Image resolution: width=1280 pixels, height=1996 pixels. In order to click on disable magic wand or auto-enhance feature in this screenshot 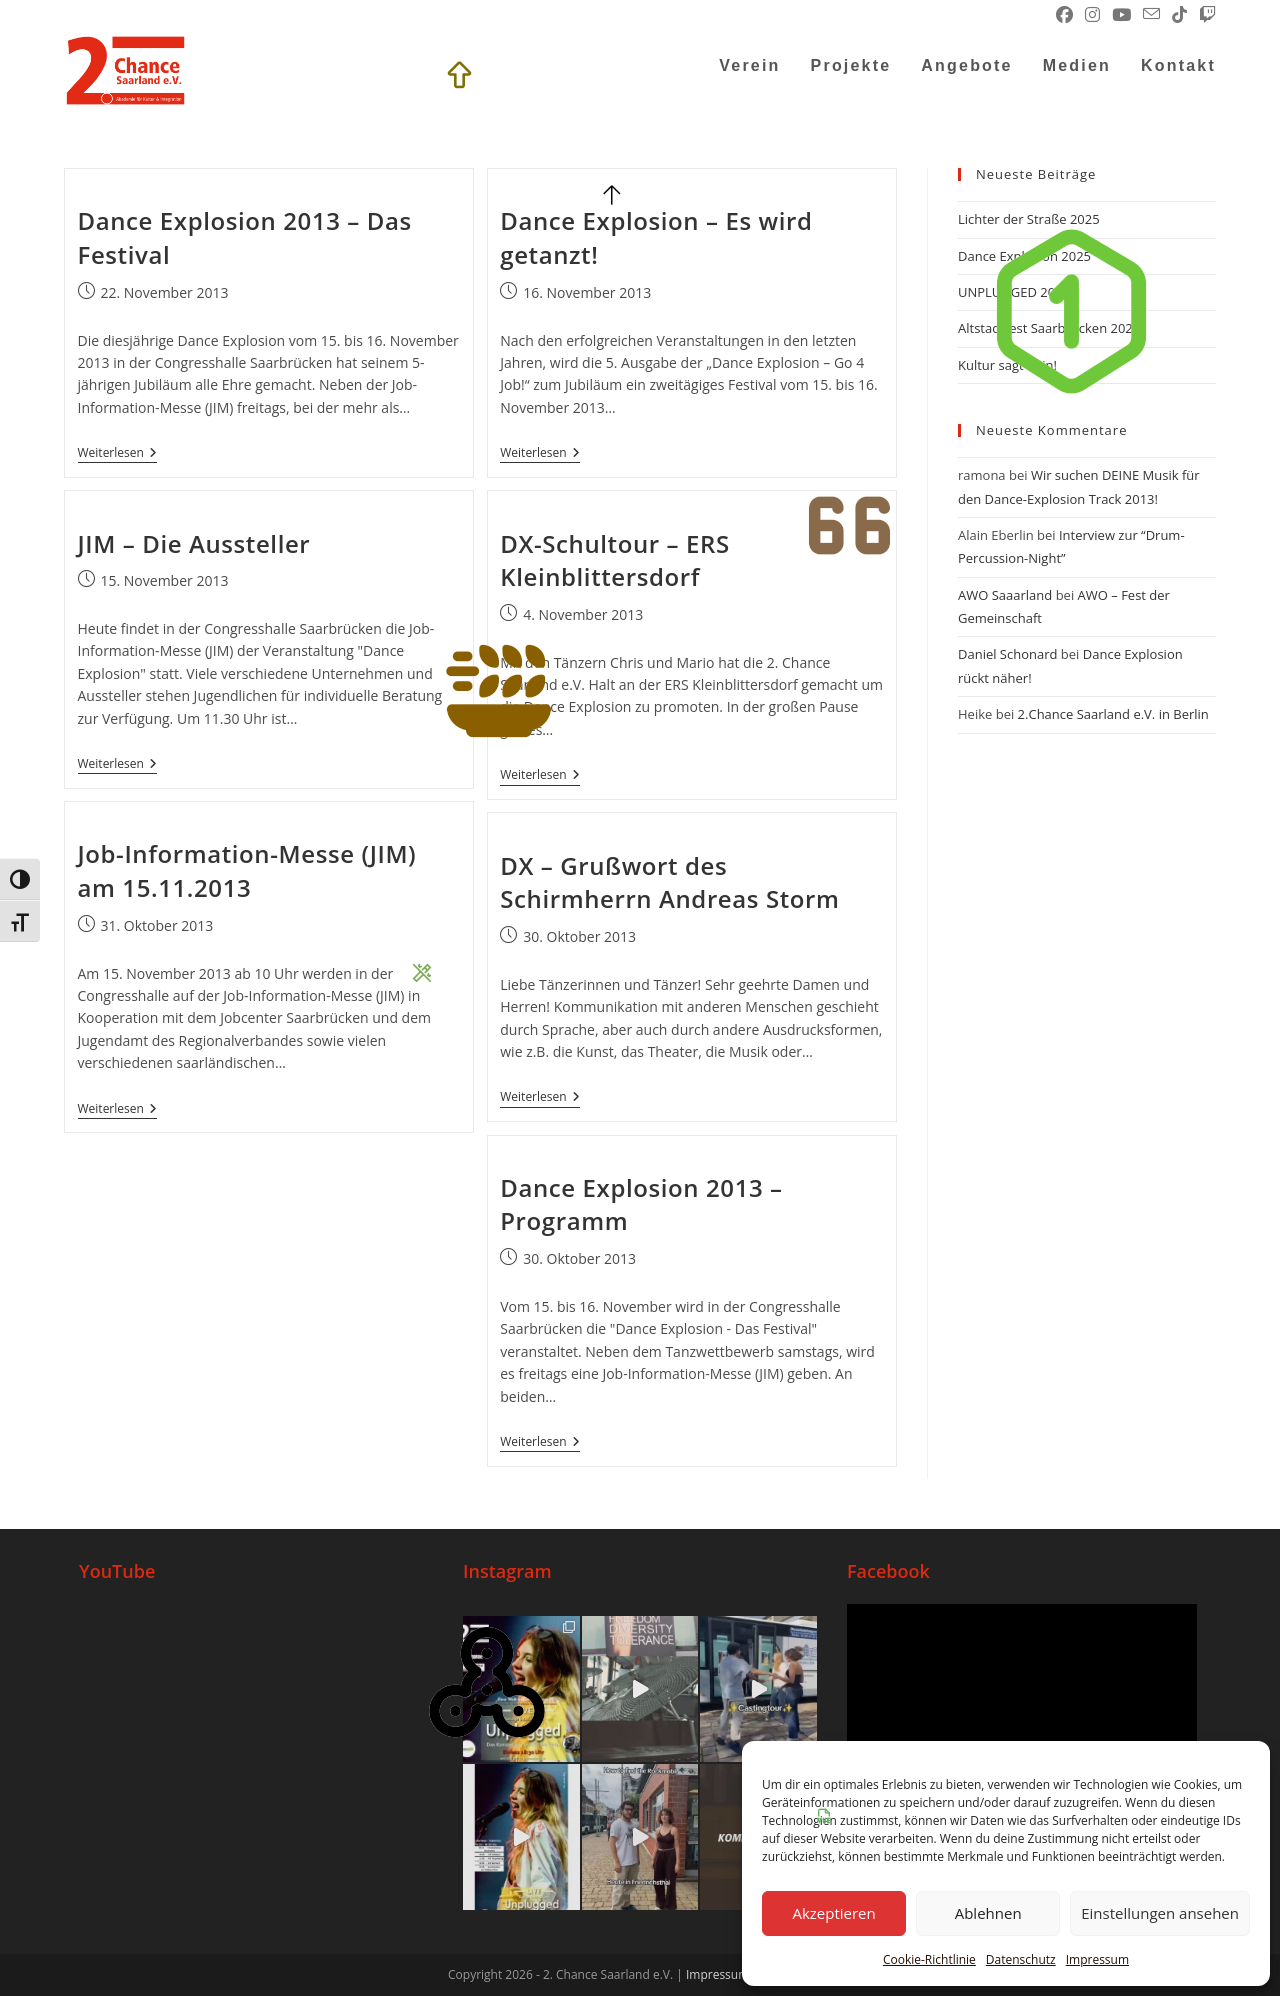, I will do `click(422, 973)`.